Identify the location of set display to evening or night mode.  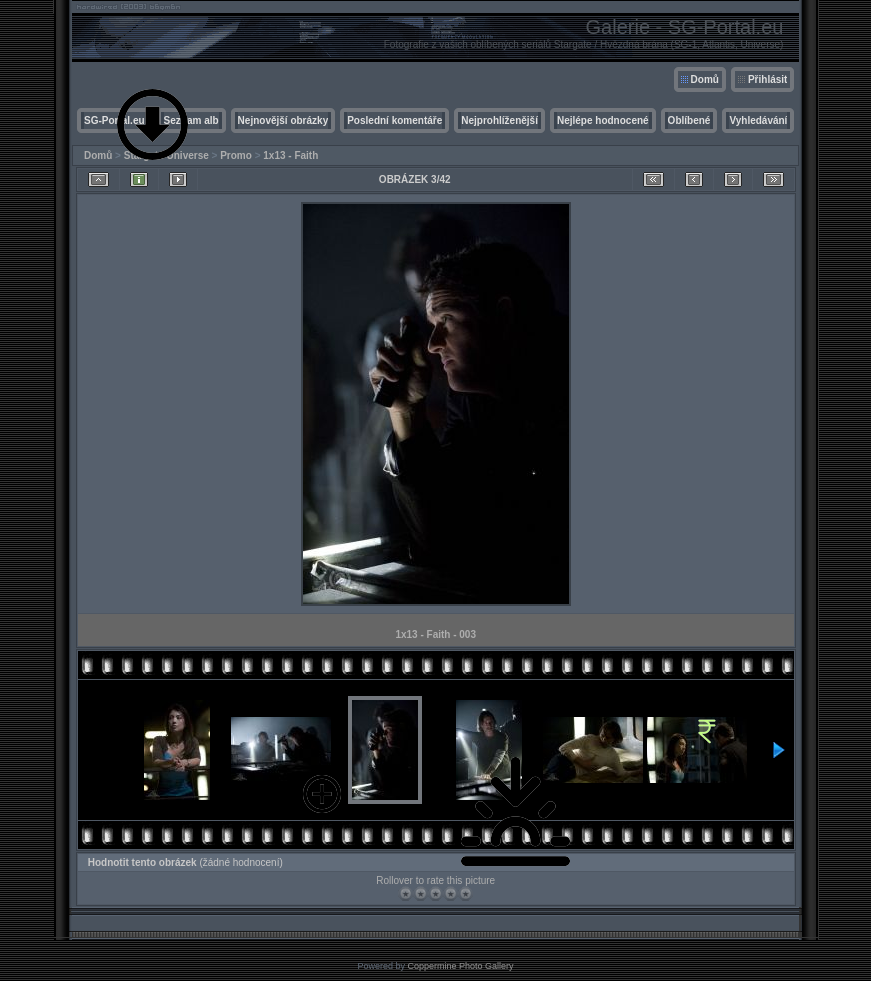
(515, 811).